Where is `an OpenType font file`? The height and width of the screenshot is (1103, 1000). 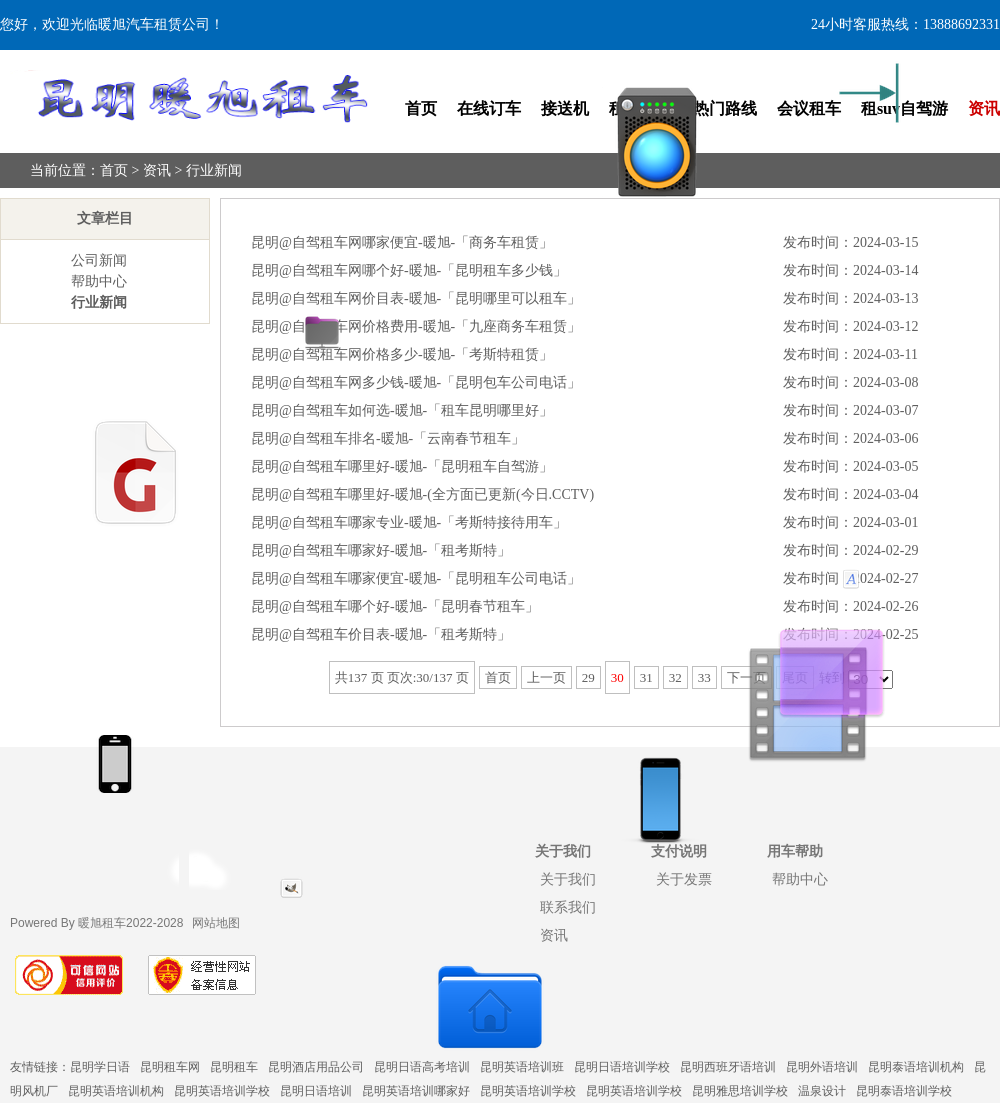
an OpenType font file is located at coordinates (851, 579).